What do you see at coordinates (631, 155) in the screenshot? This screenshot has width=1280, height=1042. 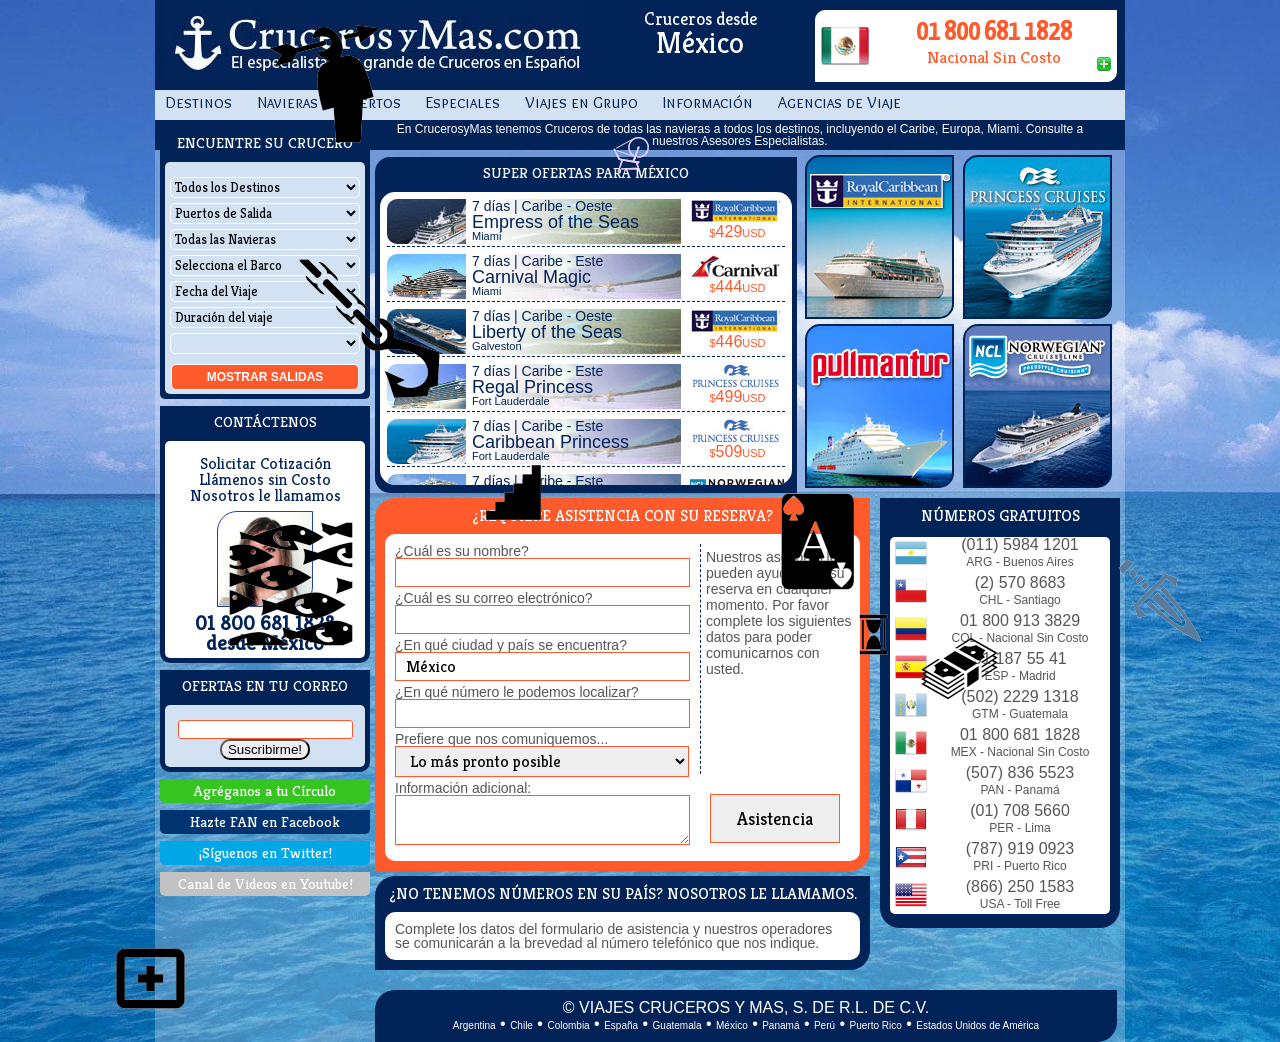 I see `spinning wheel crafting or fiber arts activity` at bounding box center [631, 155].